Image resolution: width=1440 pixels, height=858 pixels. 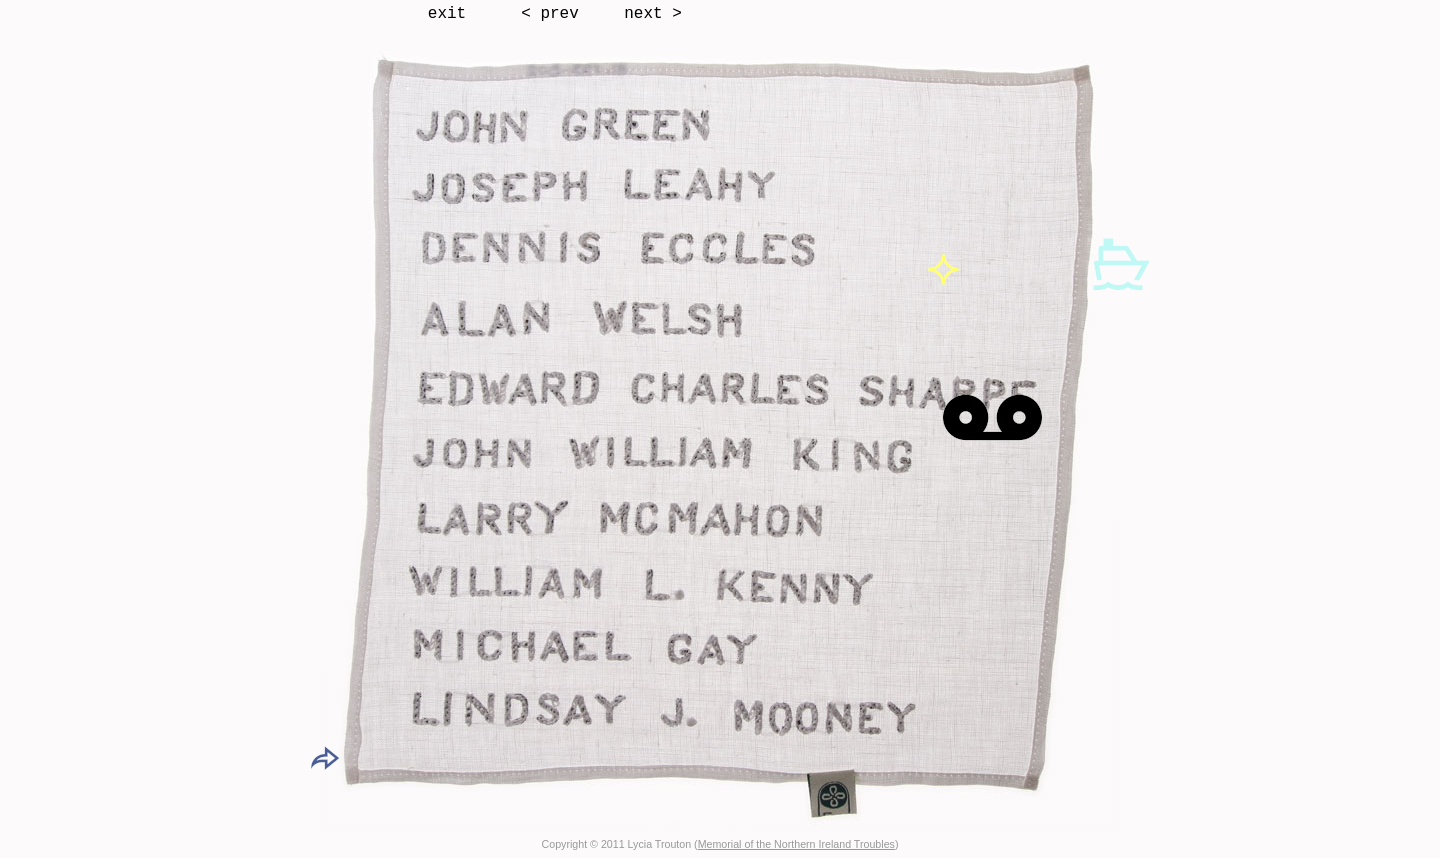 I want to click on share content with others, so click(x=323, y=759).